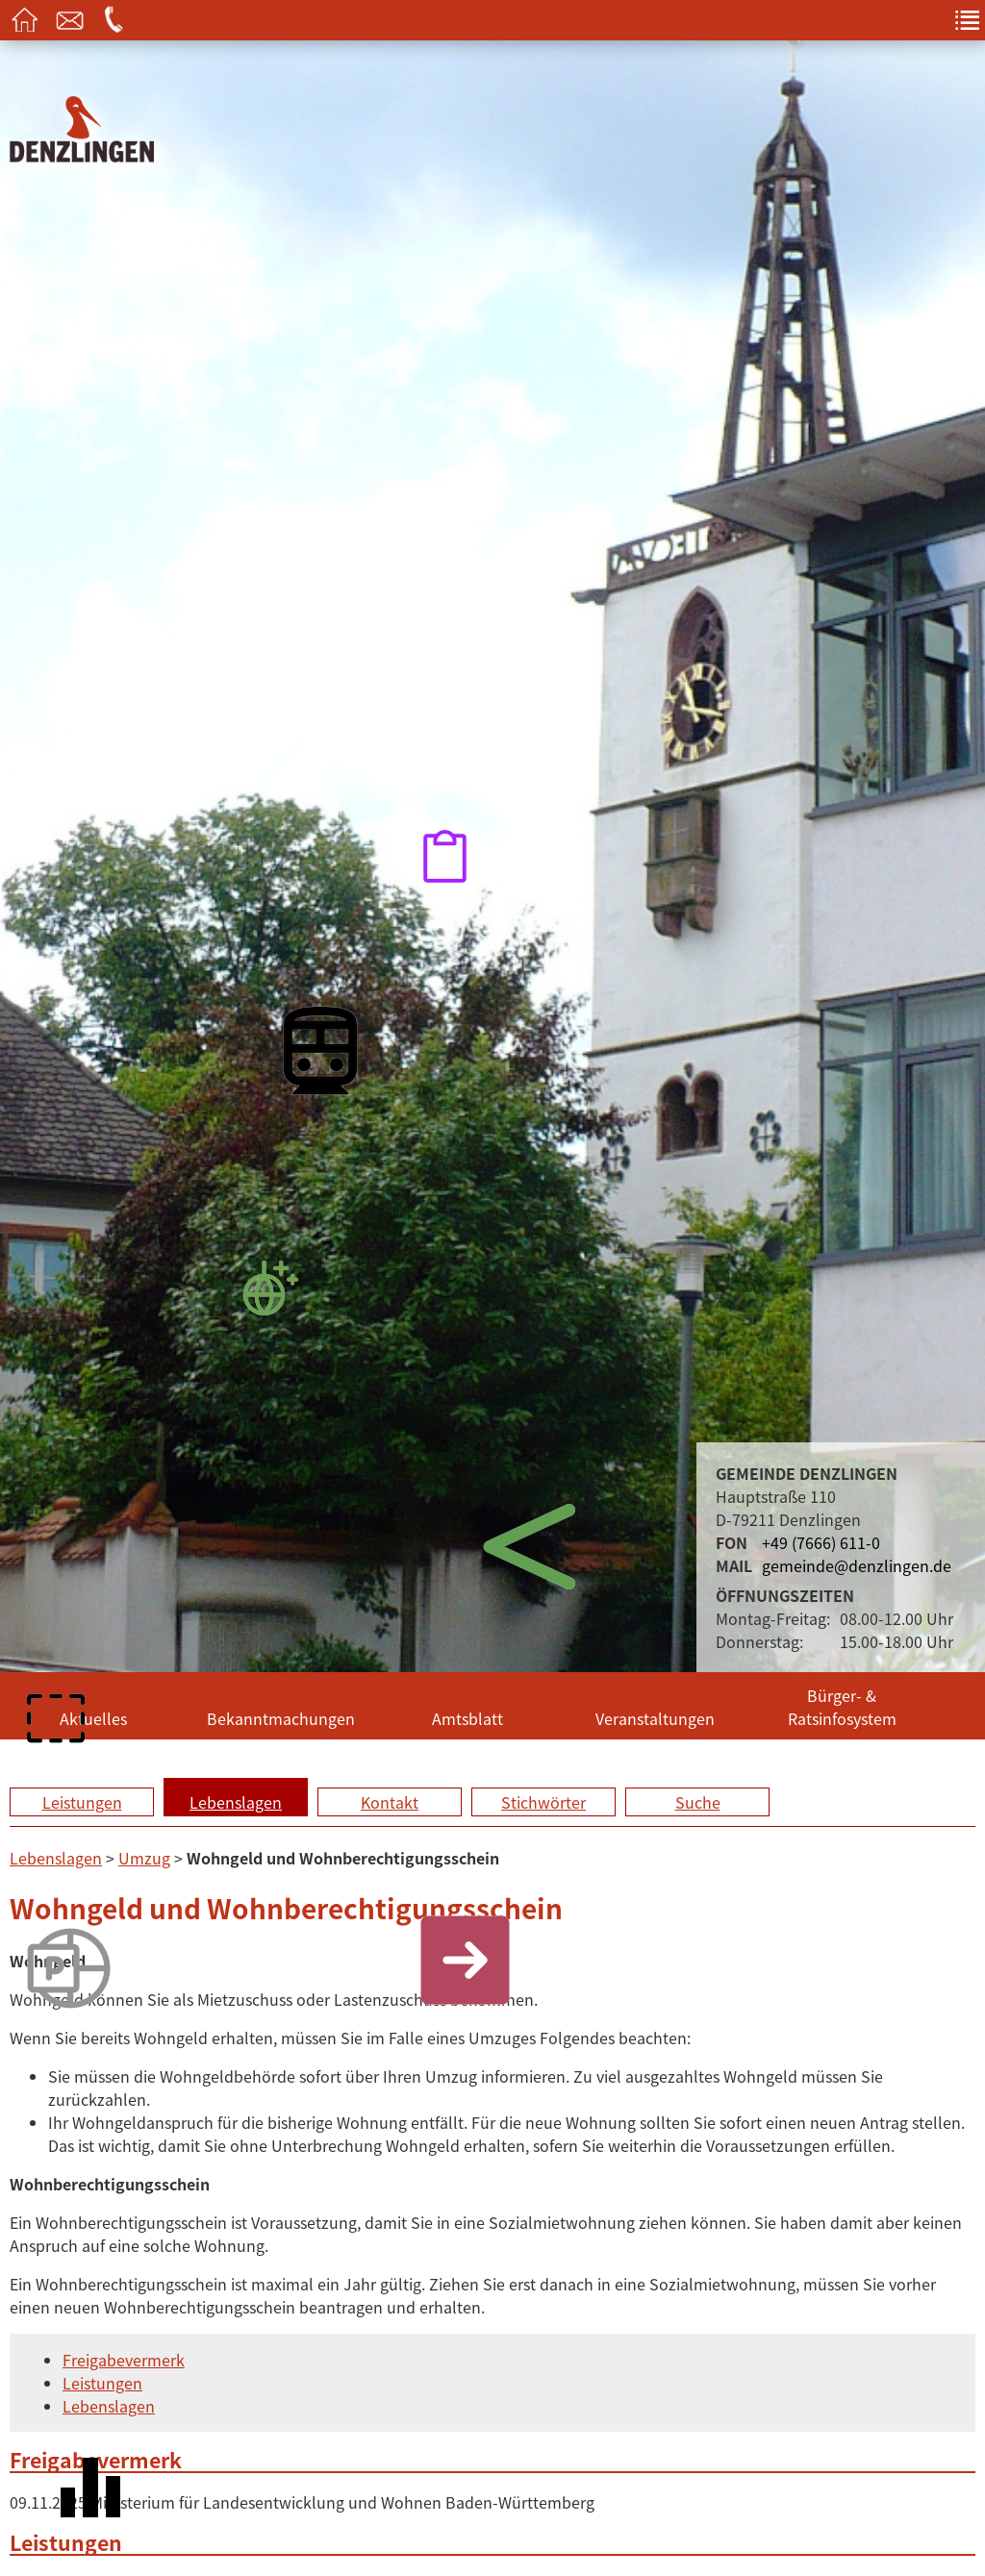 This screenshot has height=2576, width=985. Describe the element at coordinates (532, 1546) in the screenshot. I see `navigate back to the previous screen` at that location.